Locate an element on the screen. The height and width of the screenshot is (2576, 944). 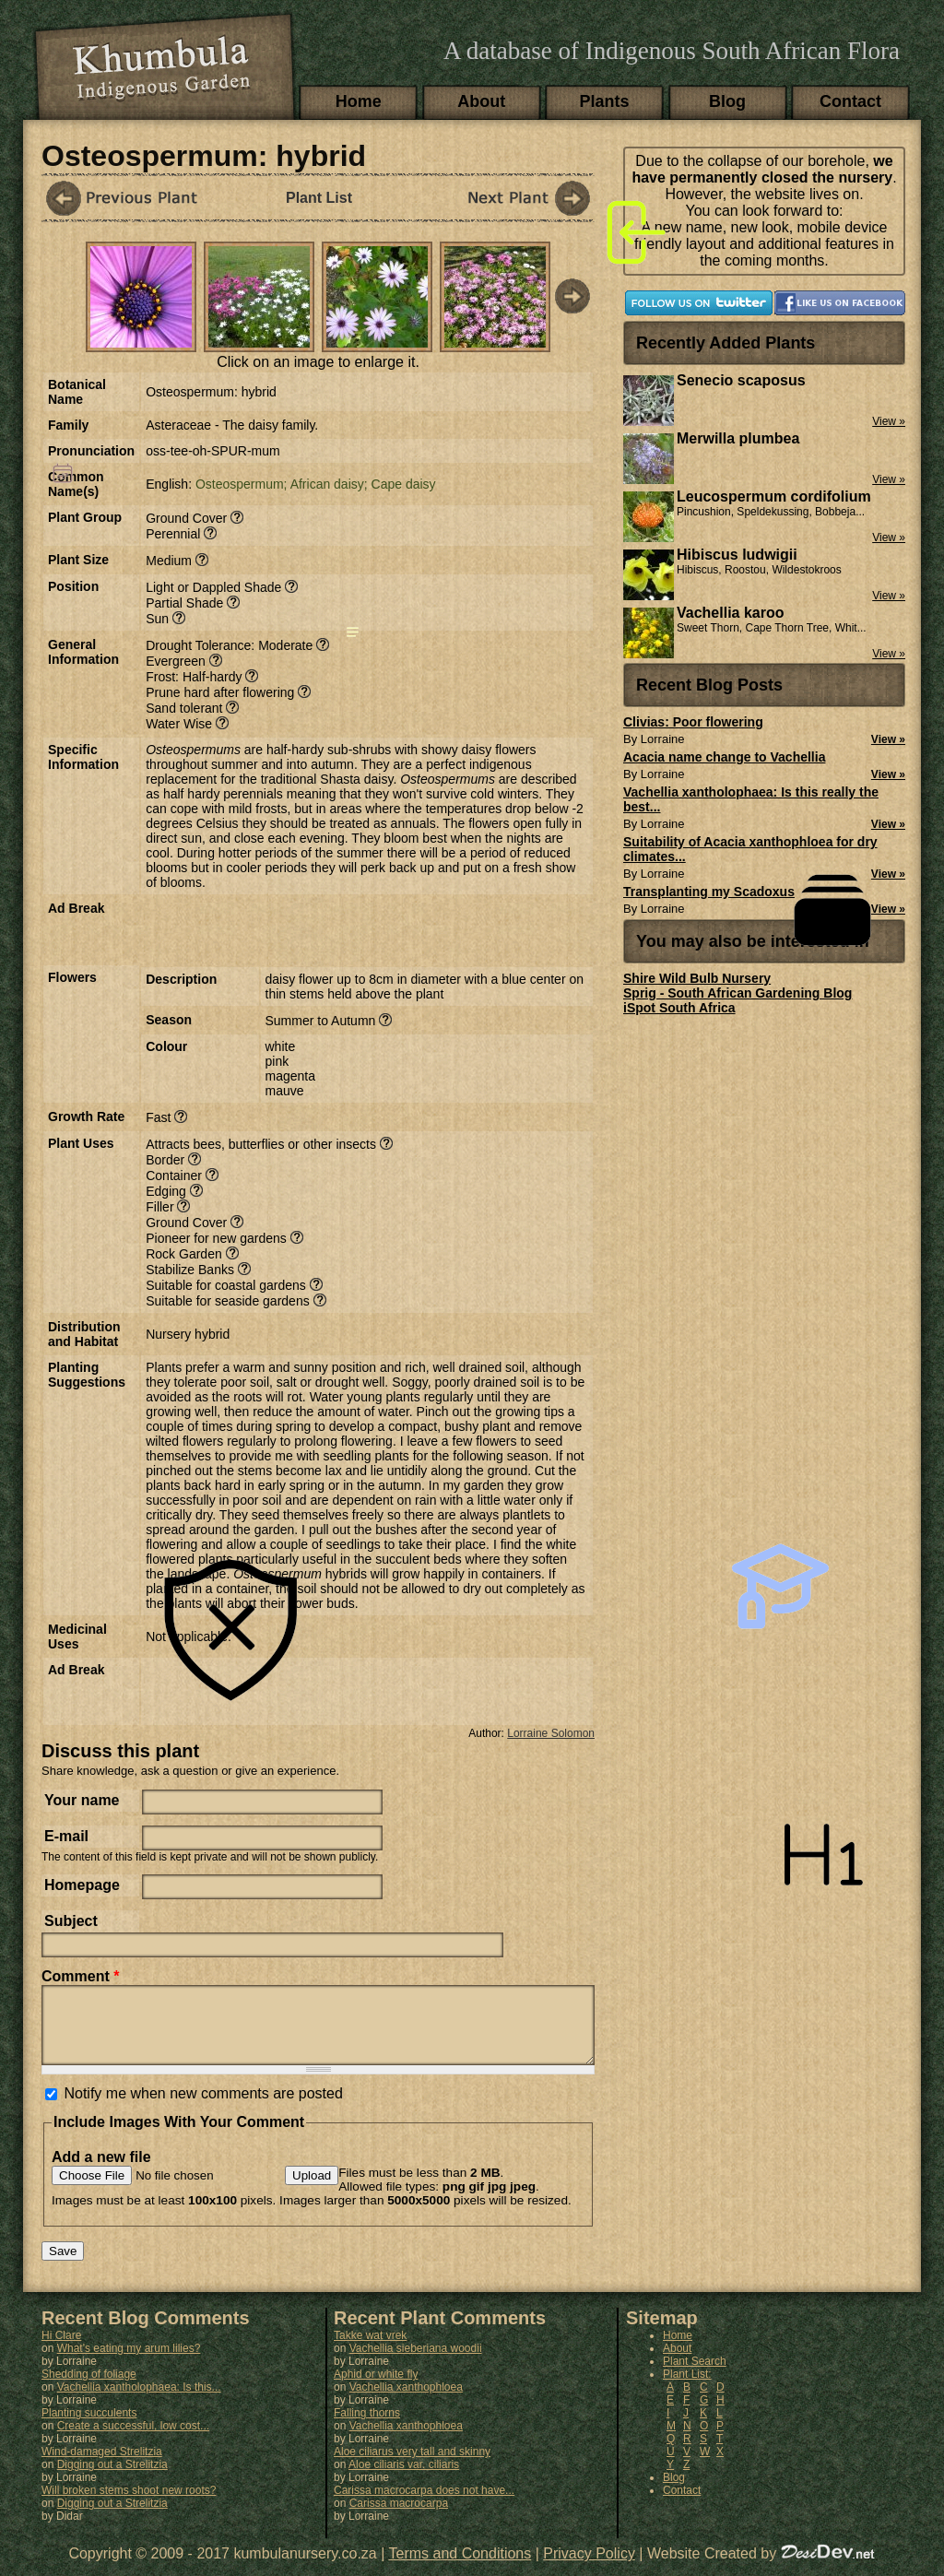
justify text alignment is located at coordinates (352, 632).